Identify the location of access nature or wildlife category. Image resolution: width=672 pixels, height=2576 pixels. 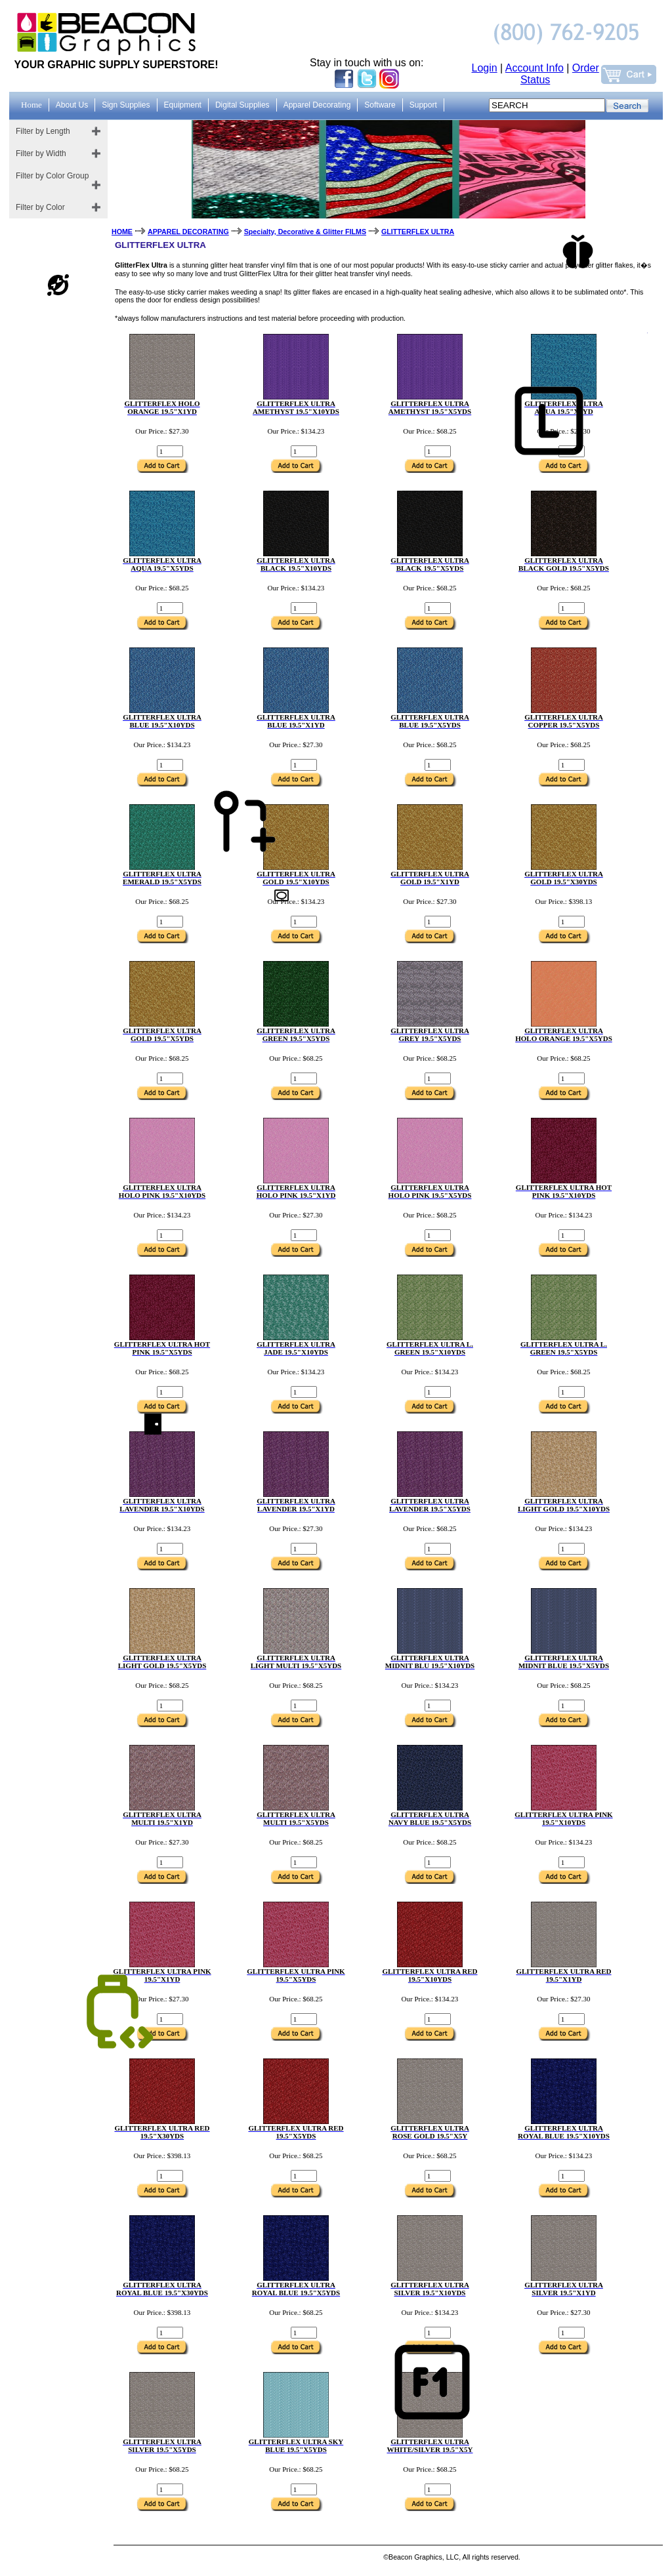
(578, 251).